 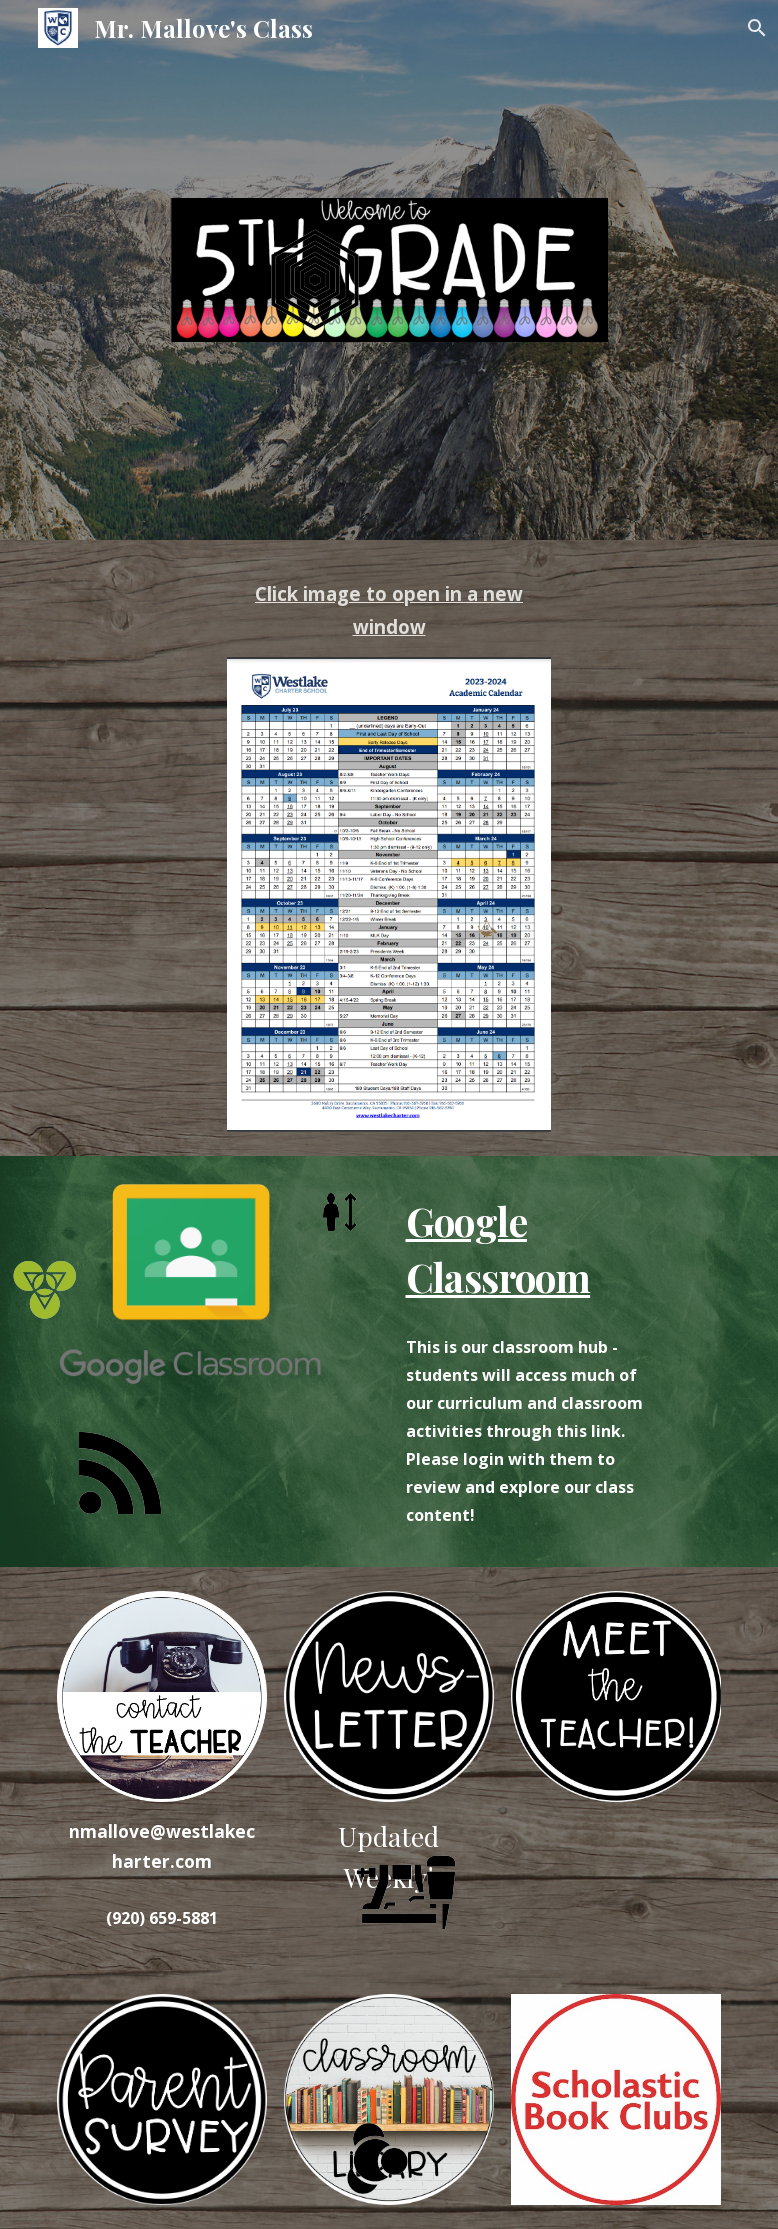 I want to click on subscribe to RSS feed, so click(x=120, y=1473).